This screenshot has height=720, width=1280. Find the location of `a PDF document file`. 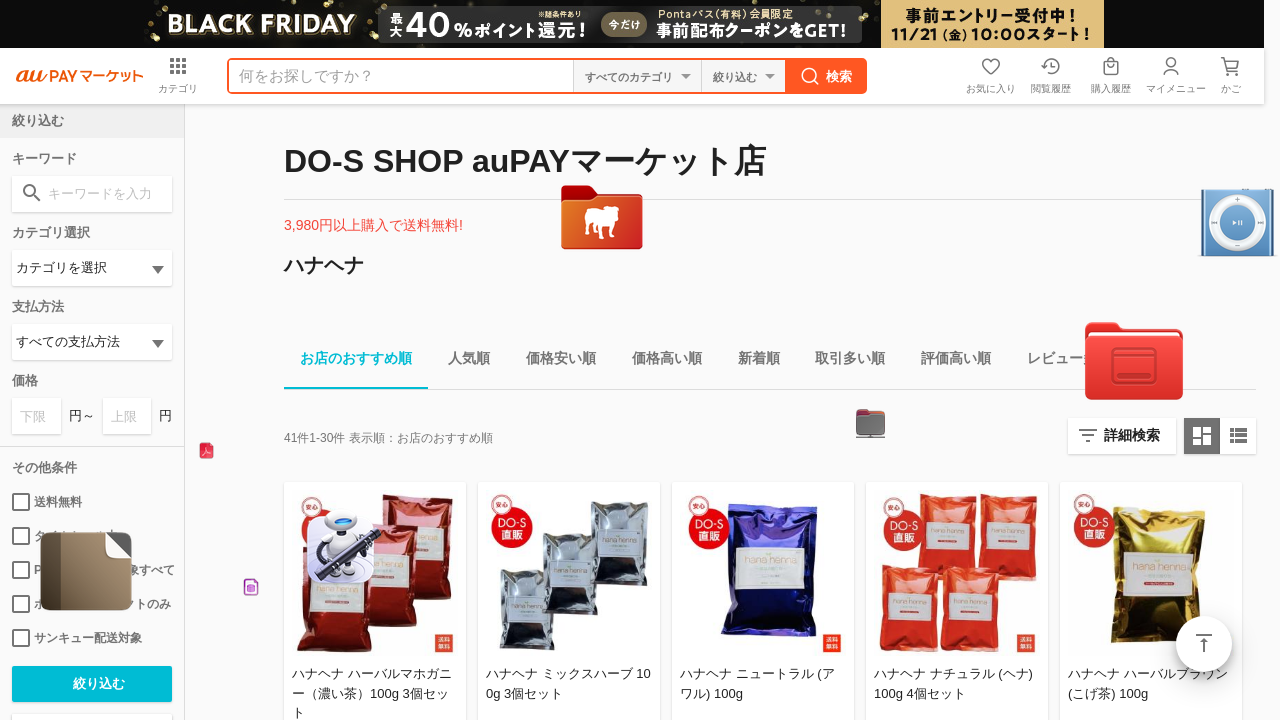

a PDF document file is located at coordinates (206, 450).